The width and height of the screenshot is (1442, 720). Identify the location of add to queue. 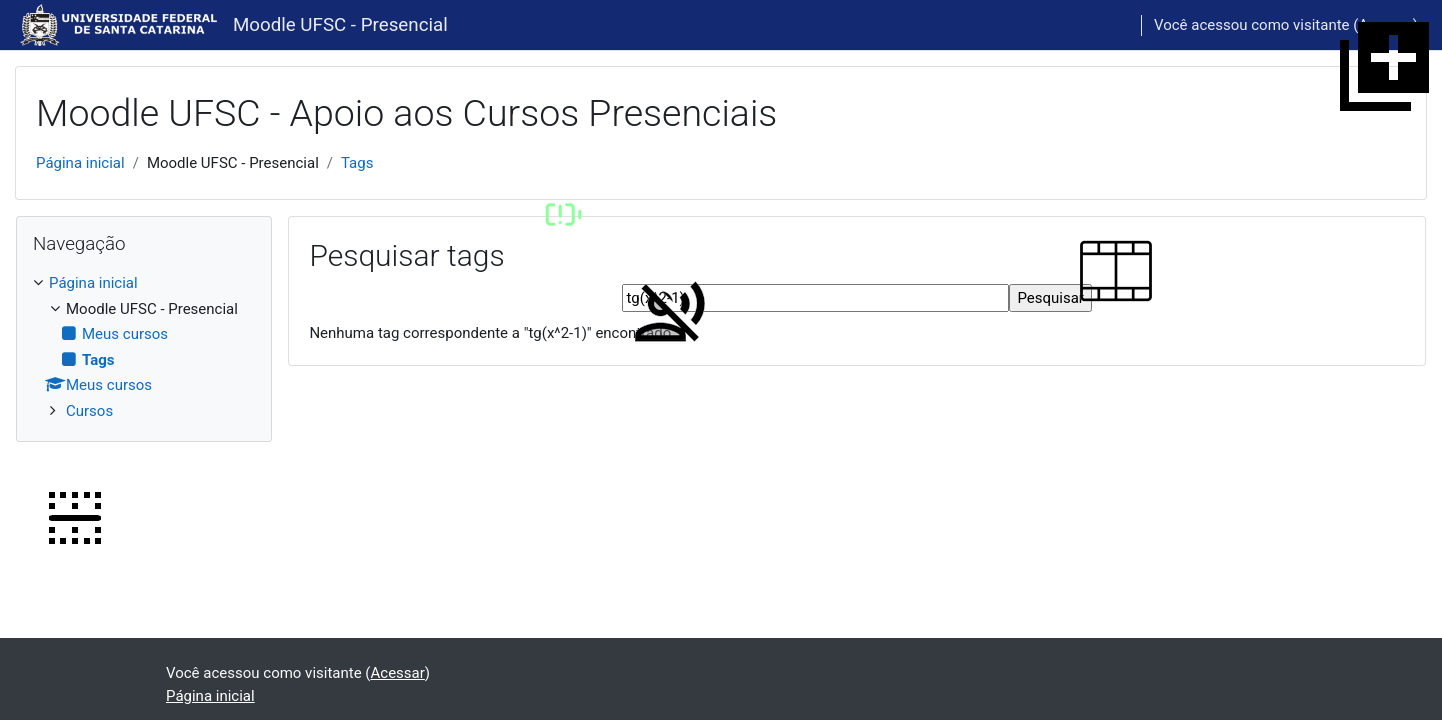
(1384, 66).